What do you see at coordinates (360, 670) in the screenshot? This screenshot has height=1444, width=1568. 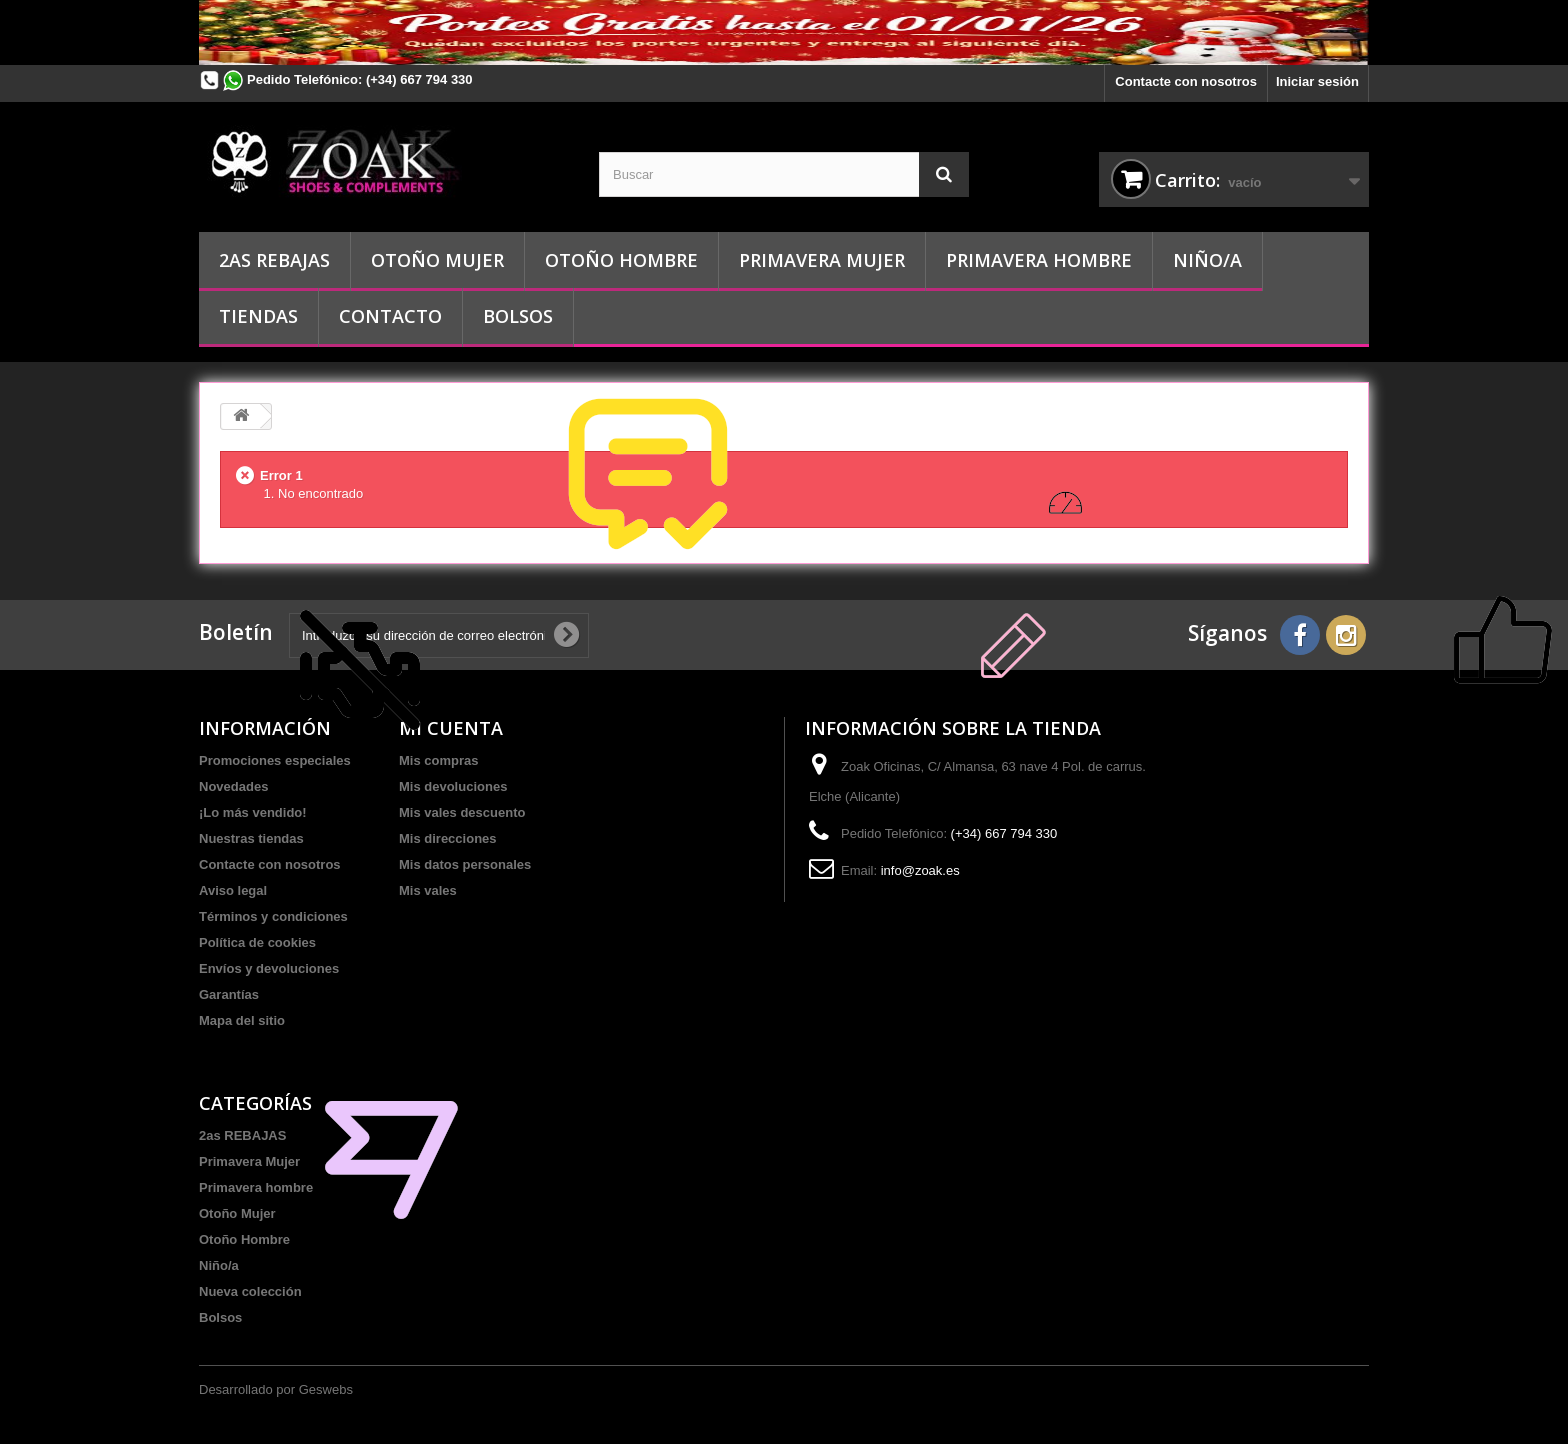 I see `engine disabled or turned off` at bounding box center [360, 670].